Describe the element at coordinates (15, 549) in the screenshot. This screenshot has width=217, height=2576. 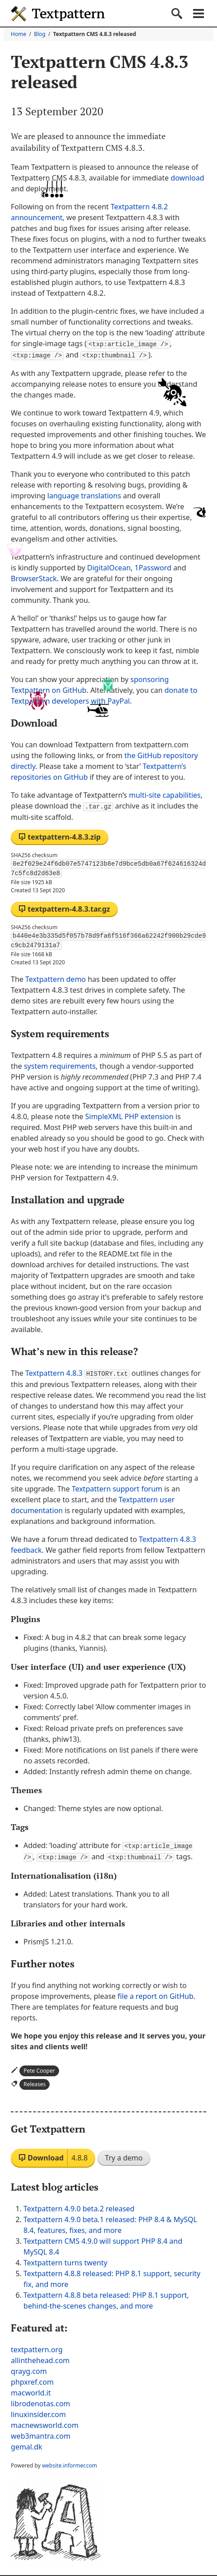
I see `indicates armor or defense has been reduced` at that location.